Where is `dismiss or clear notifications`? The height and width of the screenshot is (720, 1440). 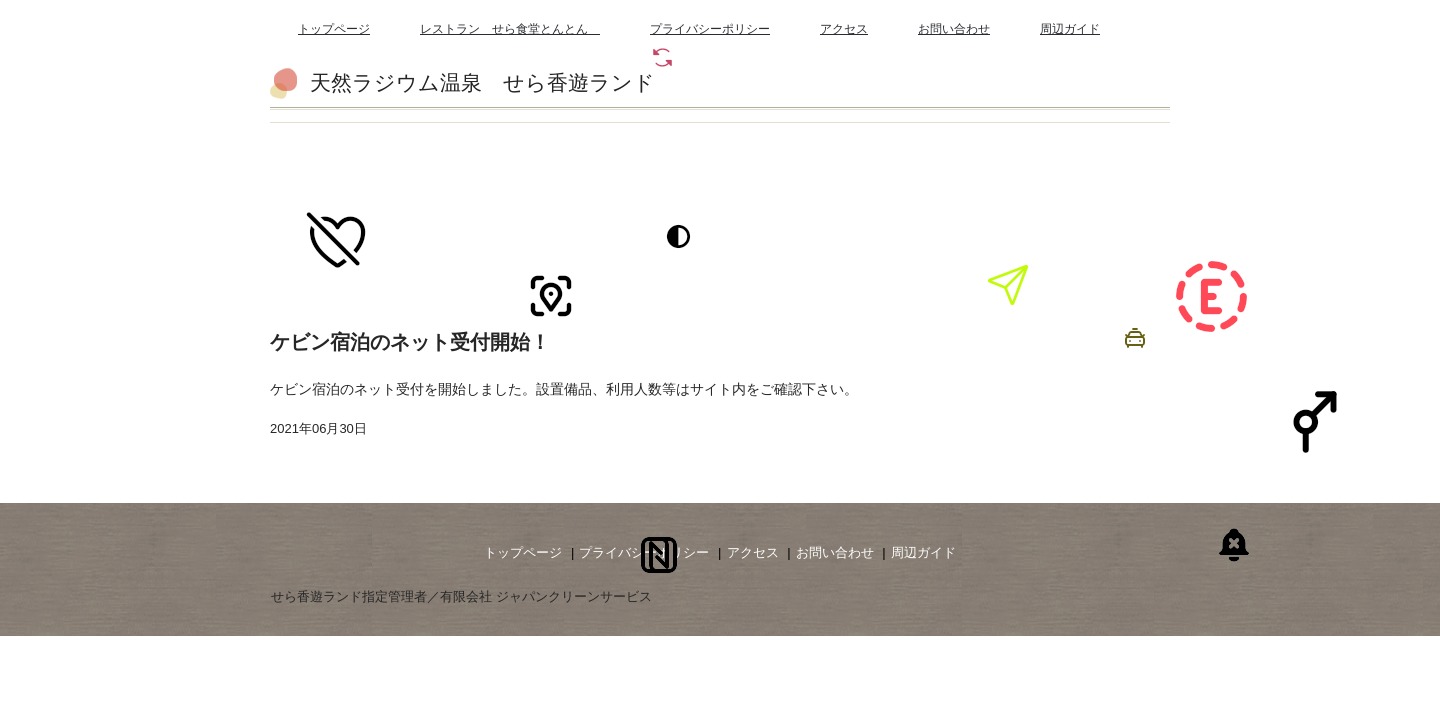
dismiss or clear notifications is located at coordinates (1234, 545).